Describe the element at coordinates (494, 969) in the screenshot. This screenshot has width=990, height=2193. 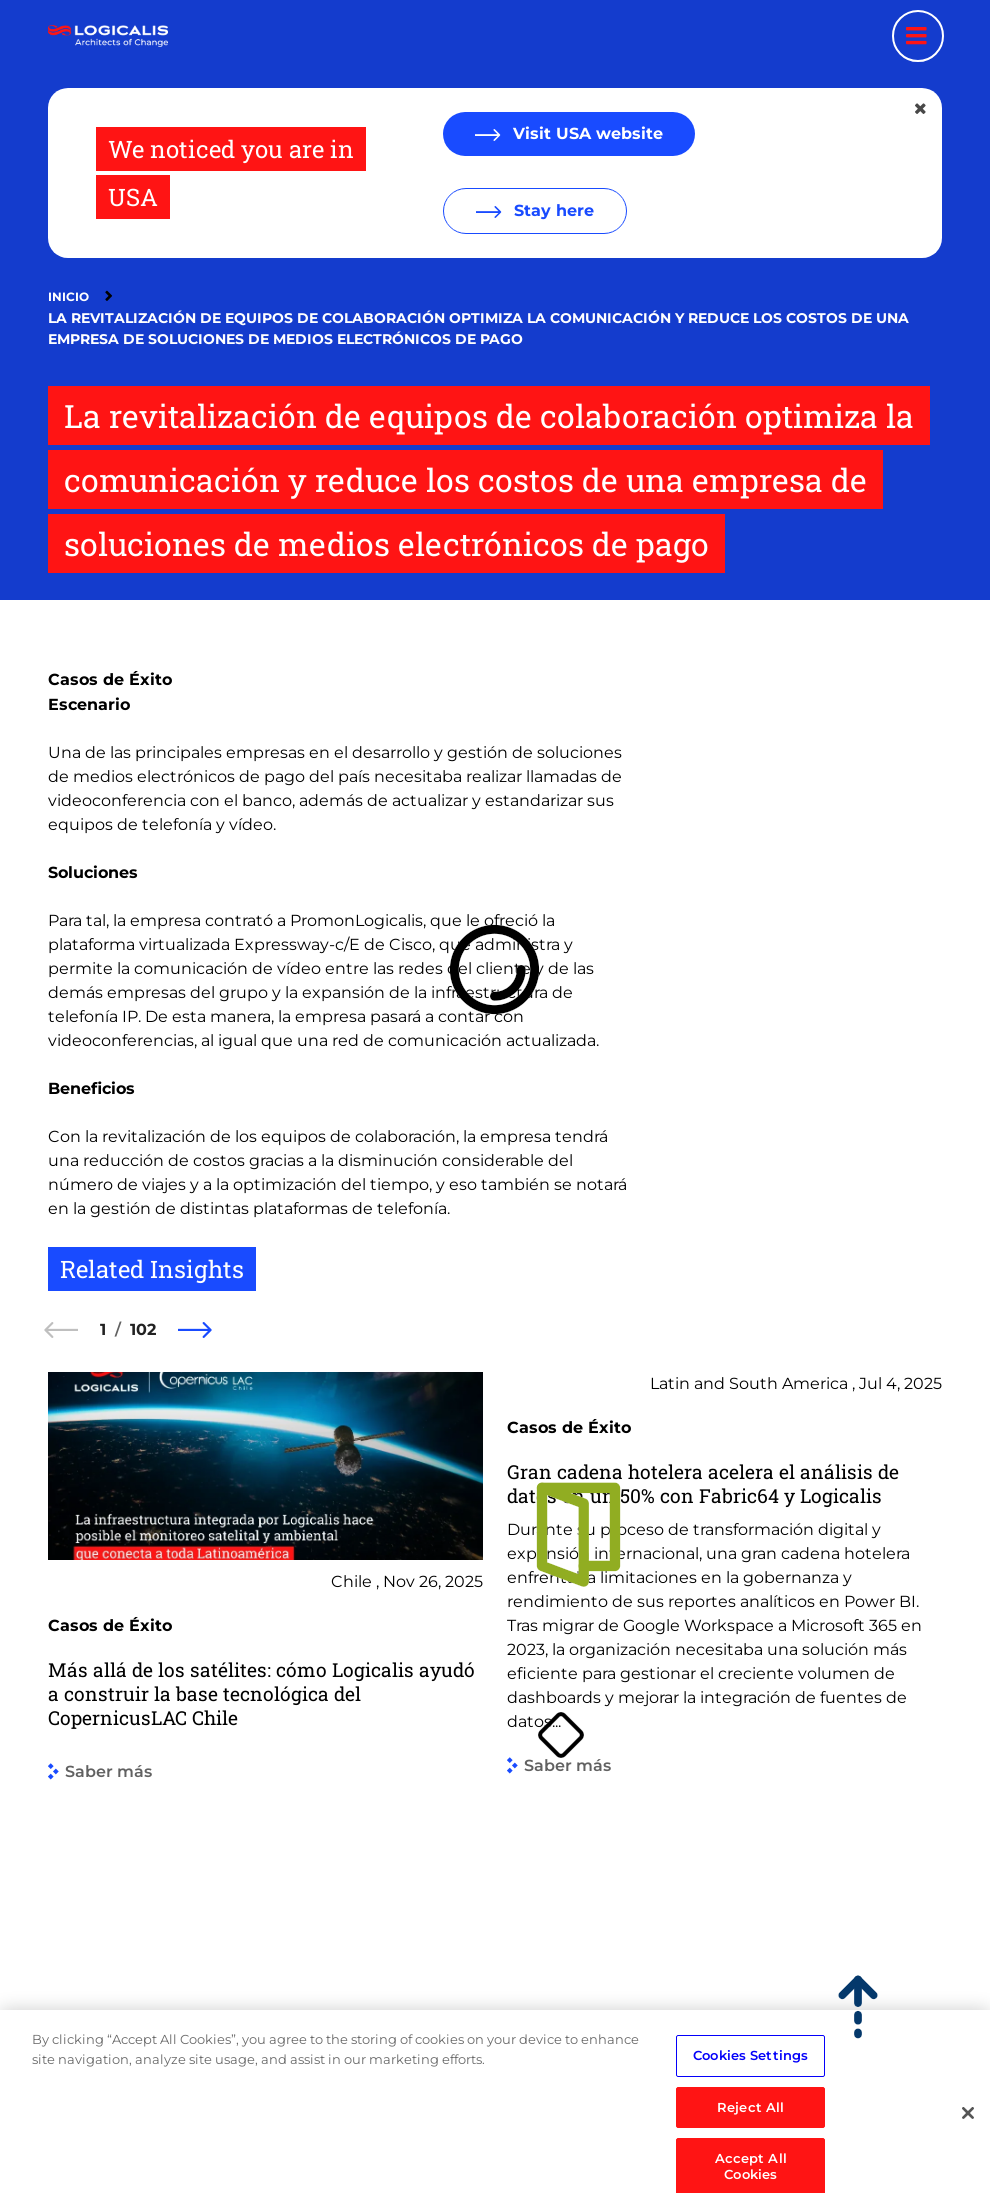
I see `apply inner shadow effect to bottom-right corner` at that location.